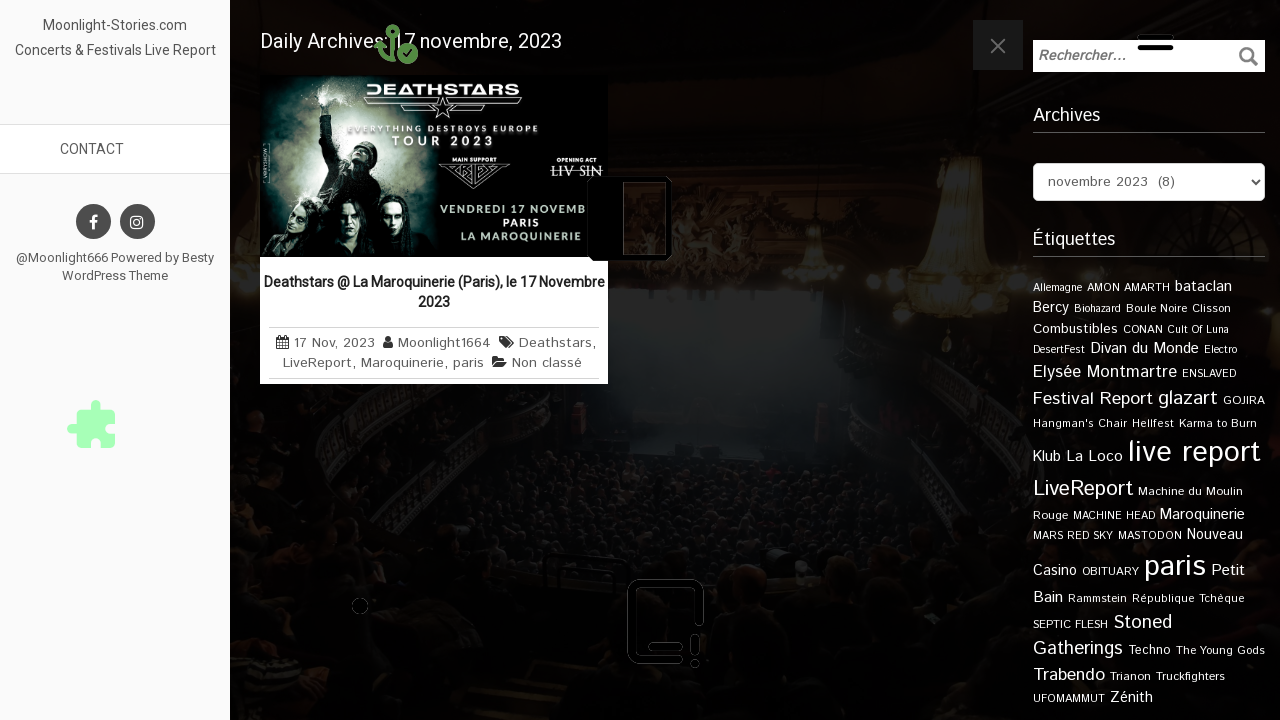  What do you see at coordinates (665, 621) in the screenshot?
I see `iPad device error or warning` at bounding box center [665, 621].